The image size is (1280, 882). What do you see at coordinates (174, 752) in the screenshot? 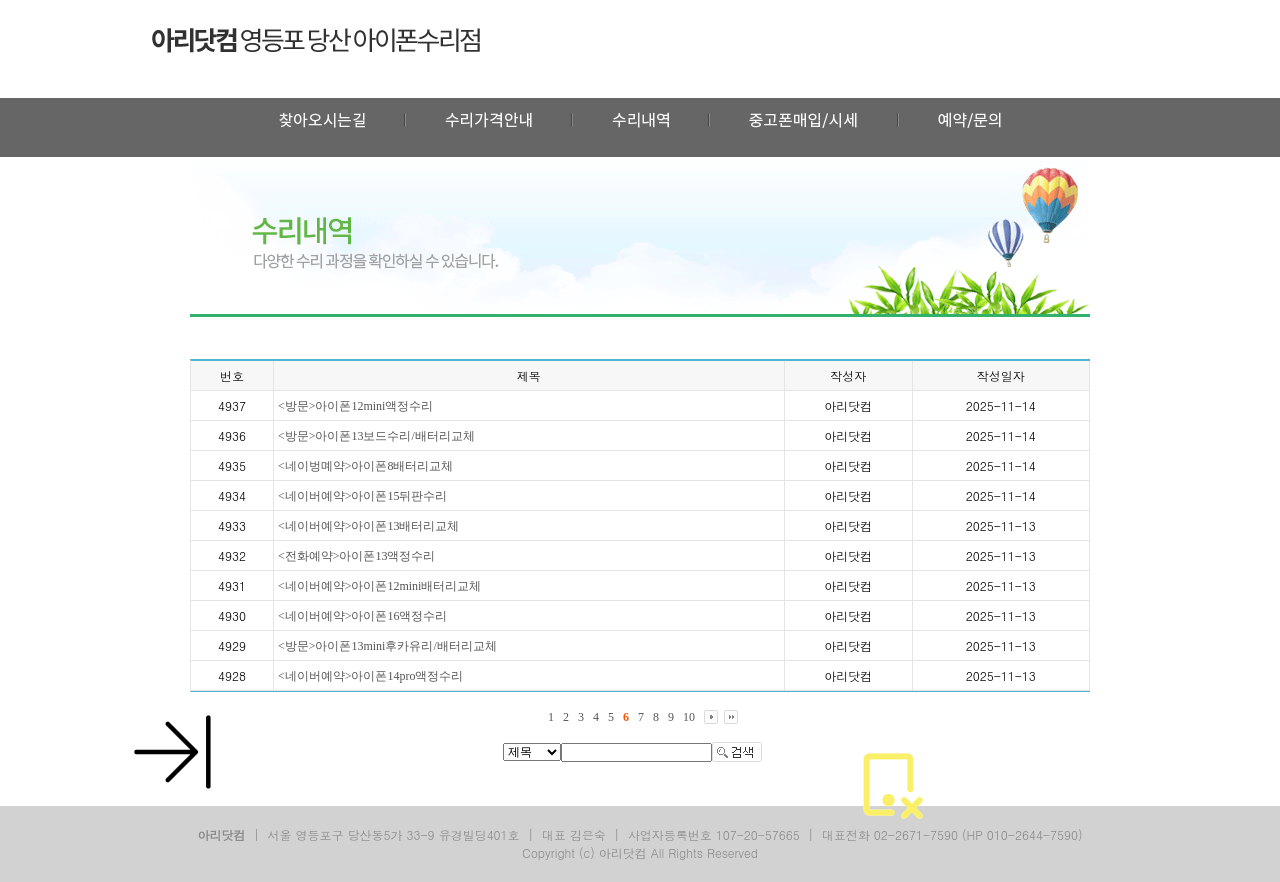
I see `go to end or last item` at bounding box center [174, 752].